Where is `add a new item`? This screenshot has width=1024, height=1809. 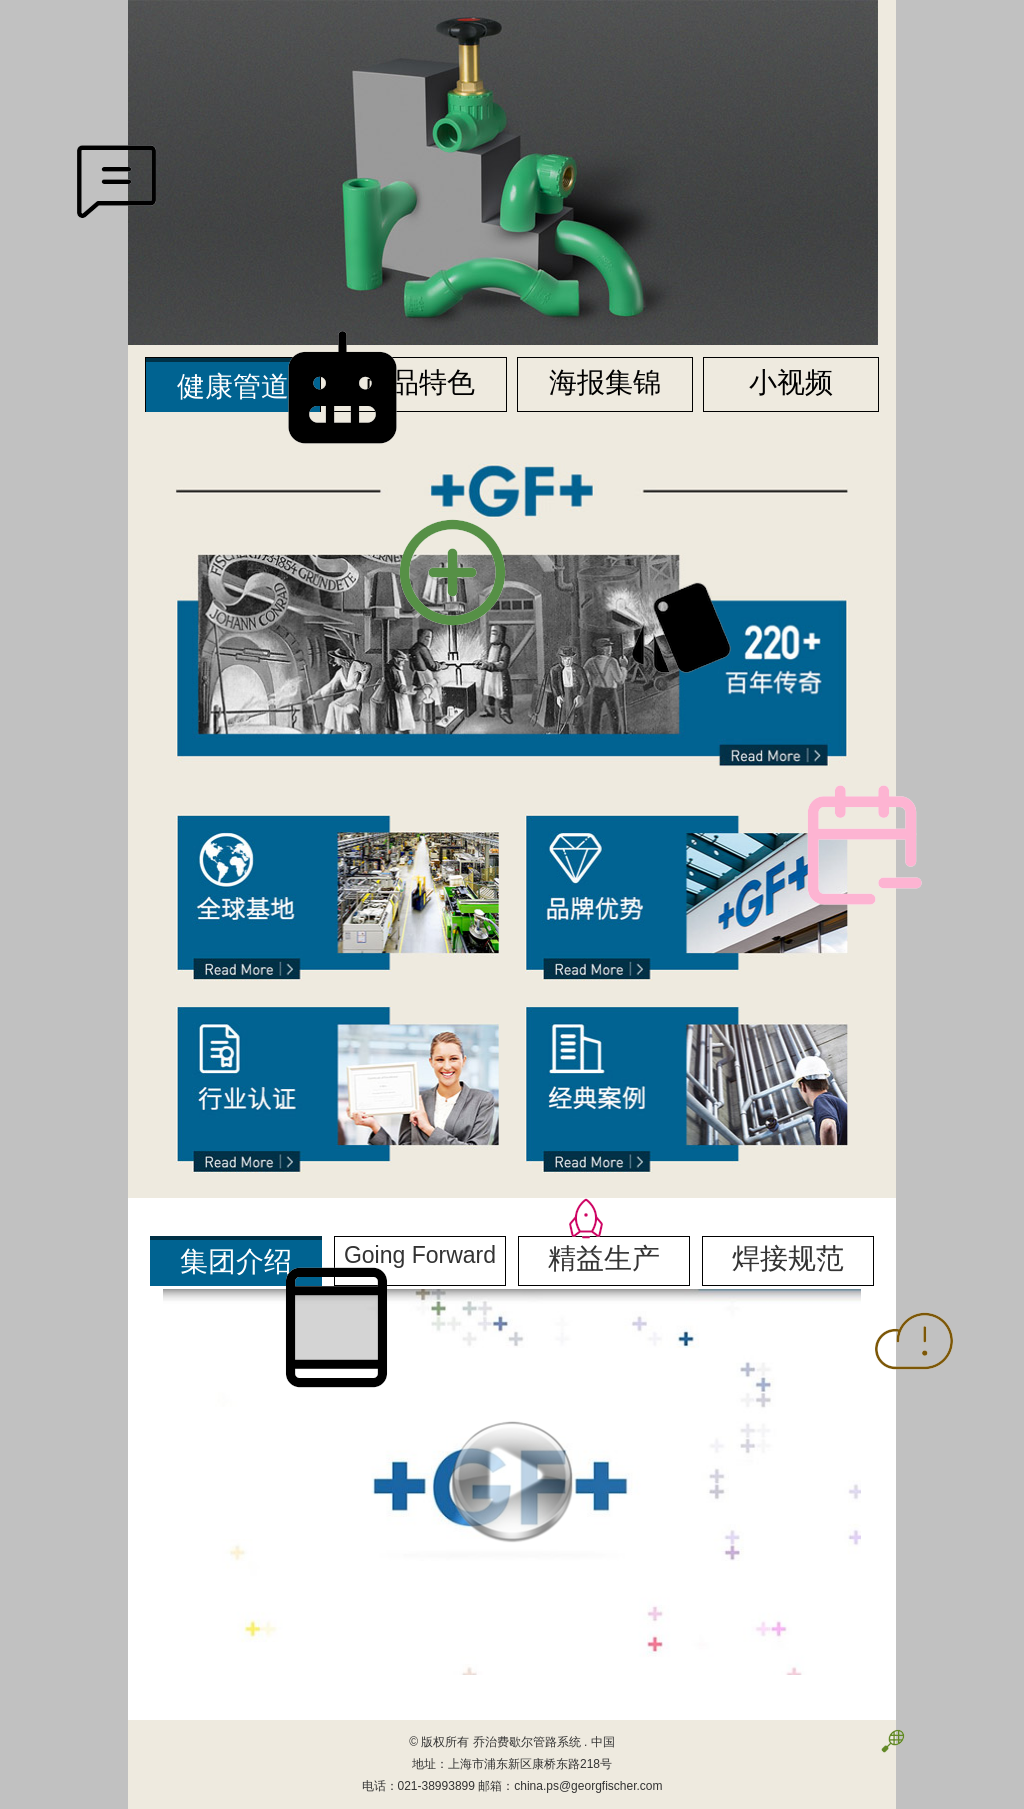
add a new item is located at coordinates (452, 572).